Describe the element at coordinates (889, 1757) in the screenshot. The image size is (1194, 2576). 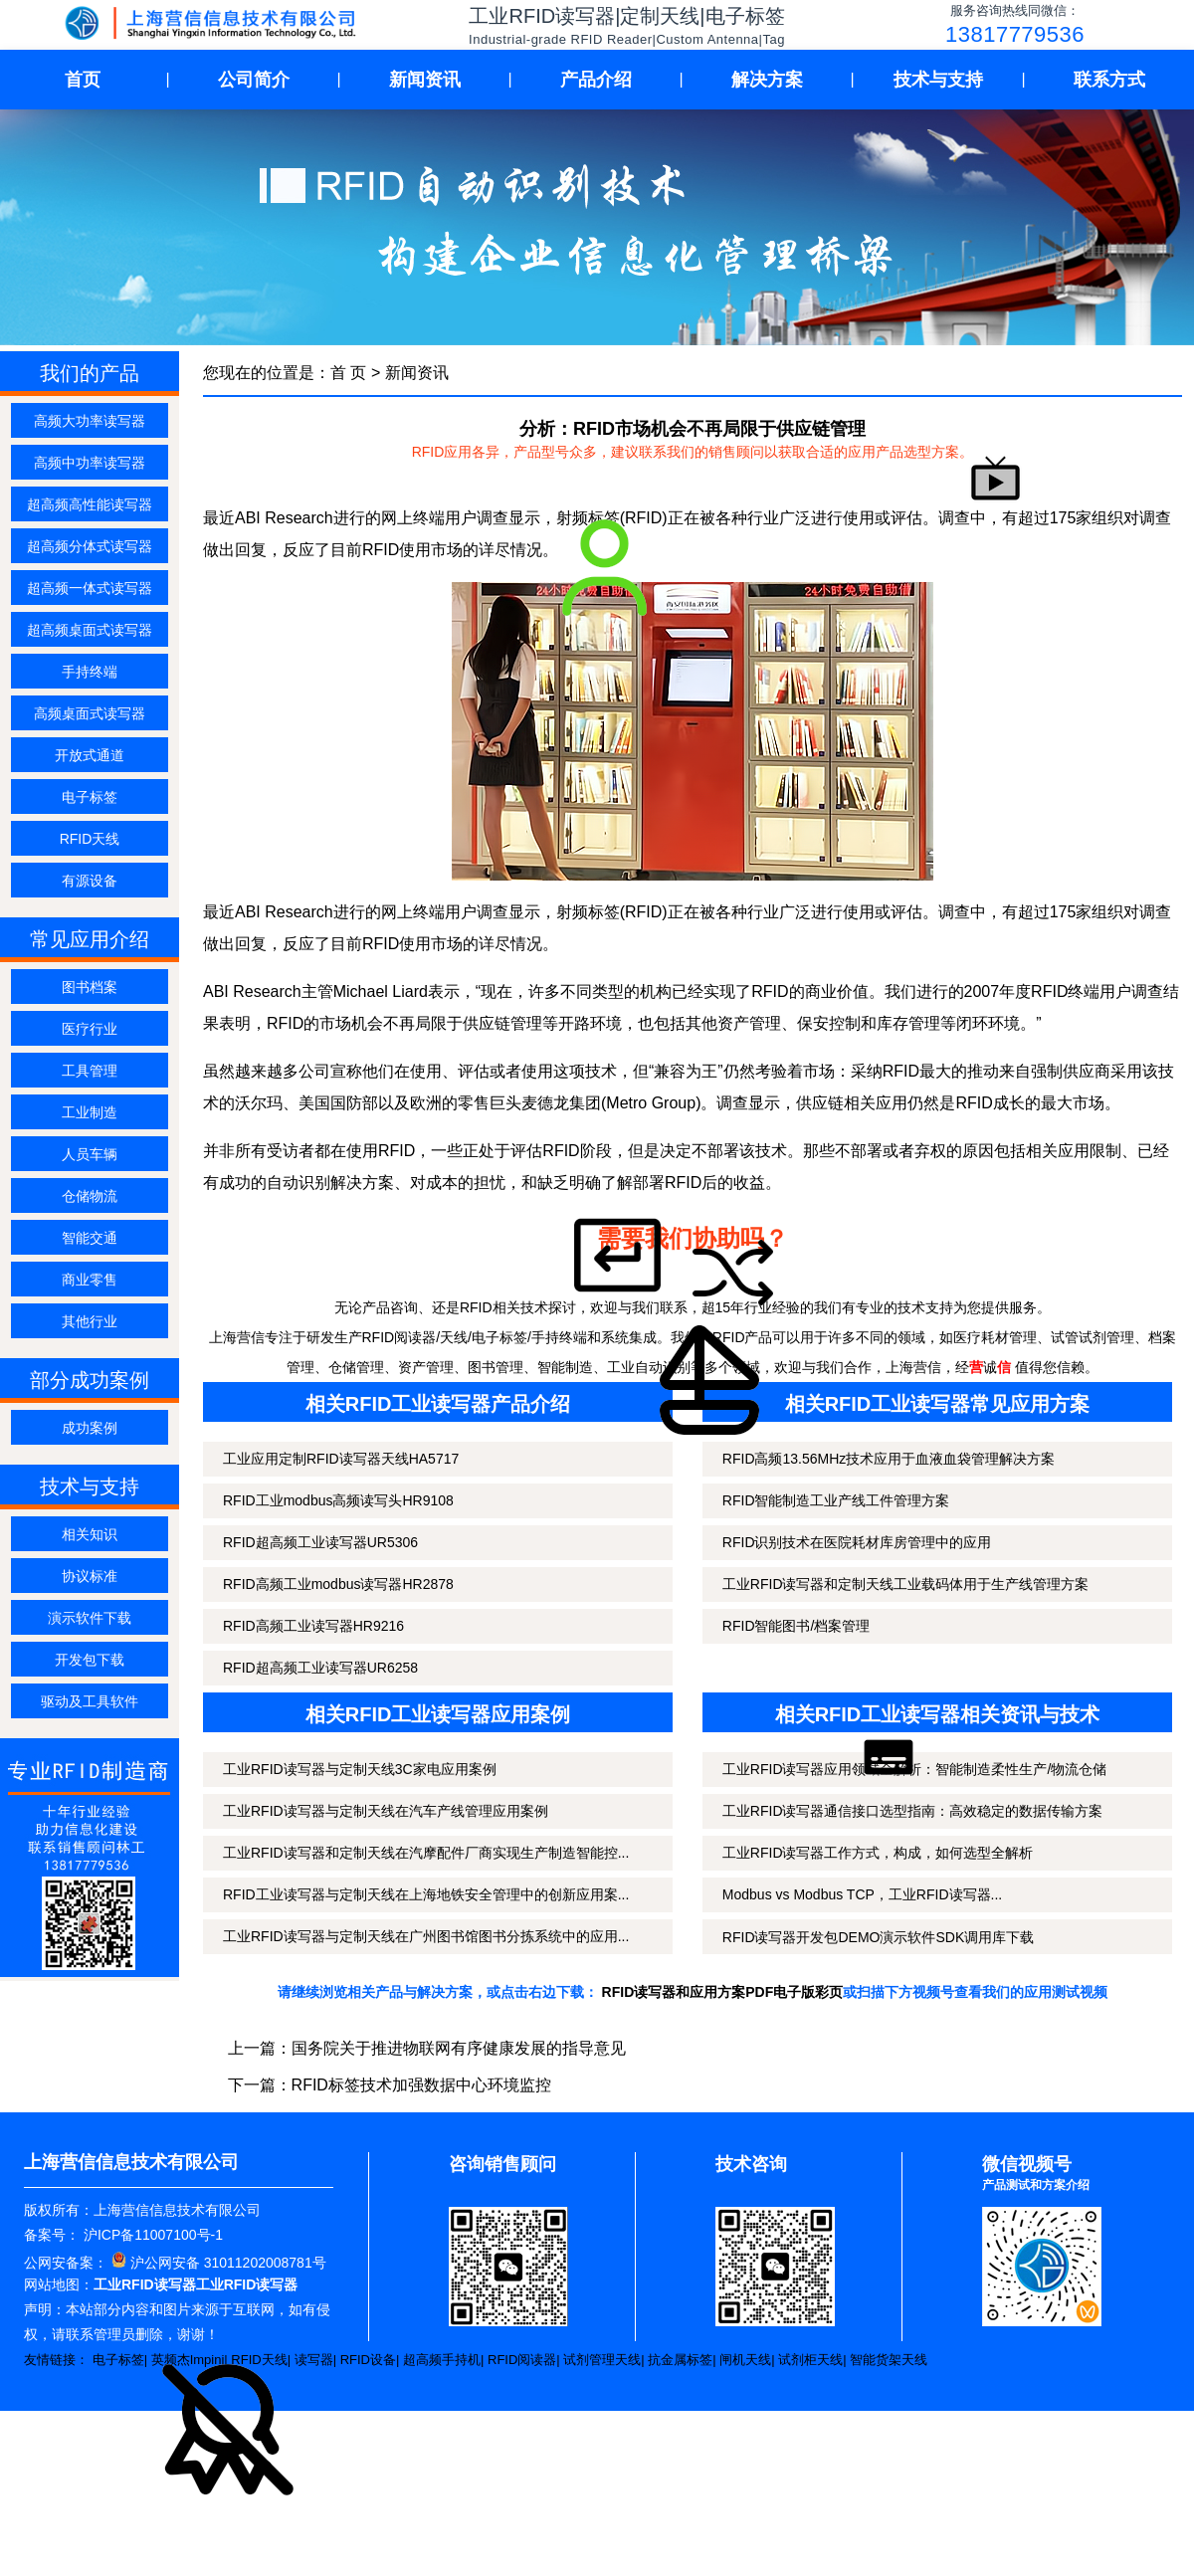
I see `enable subtitles or closed captions` at that location.